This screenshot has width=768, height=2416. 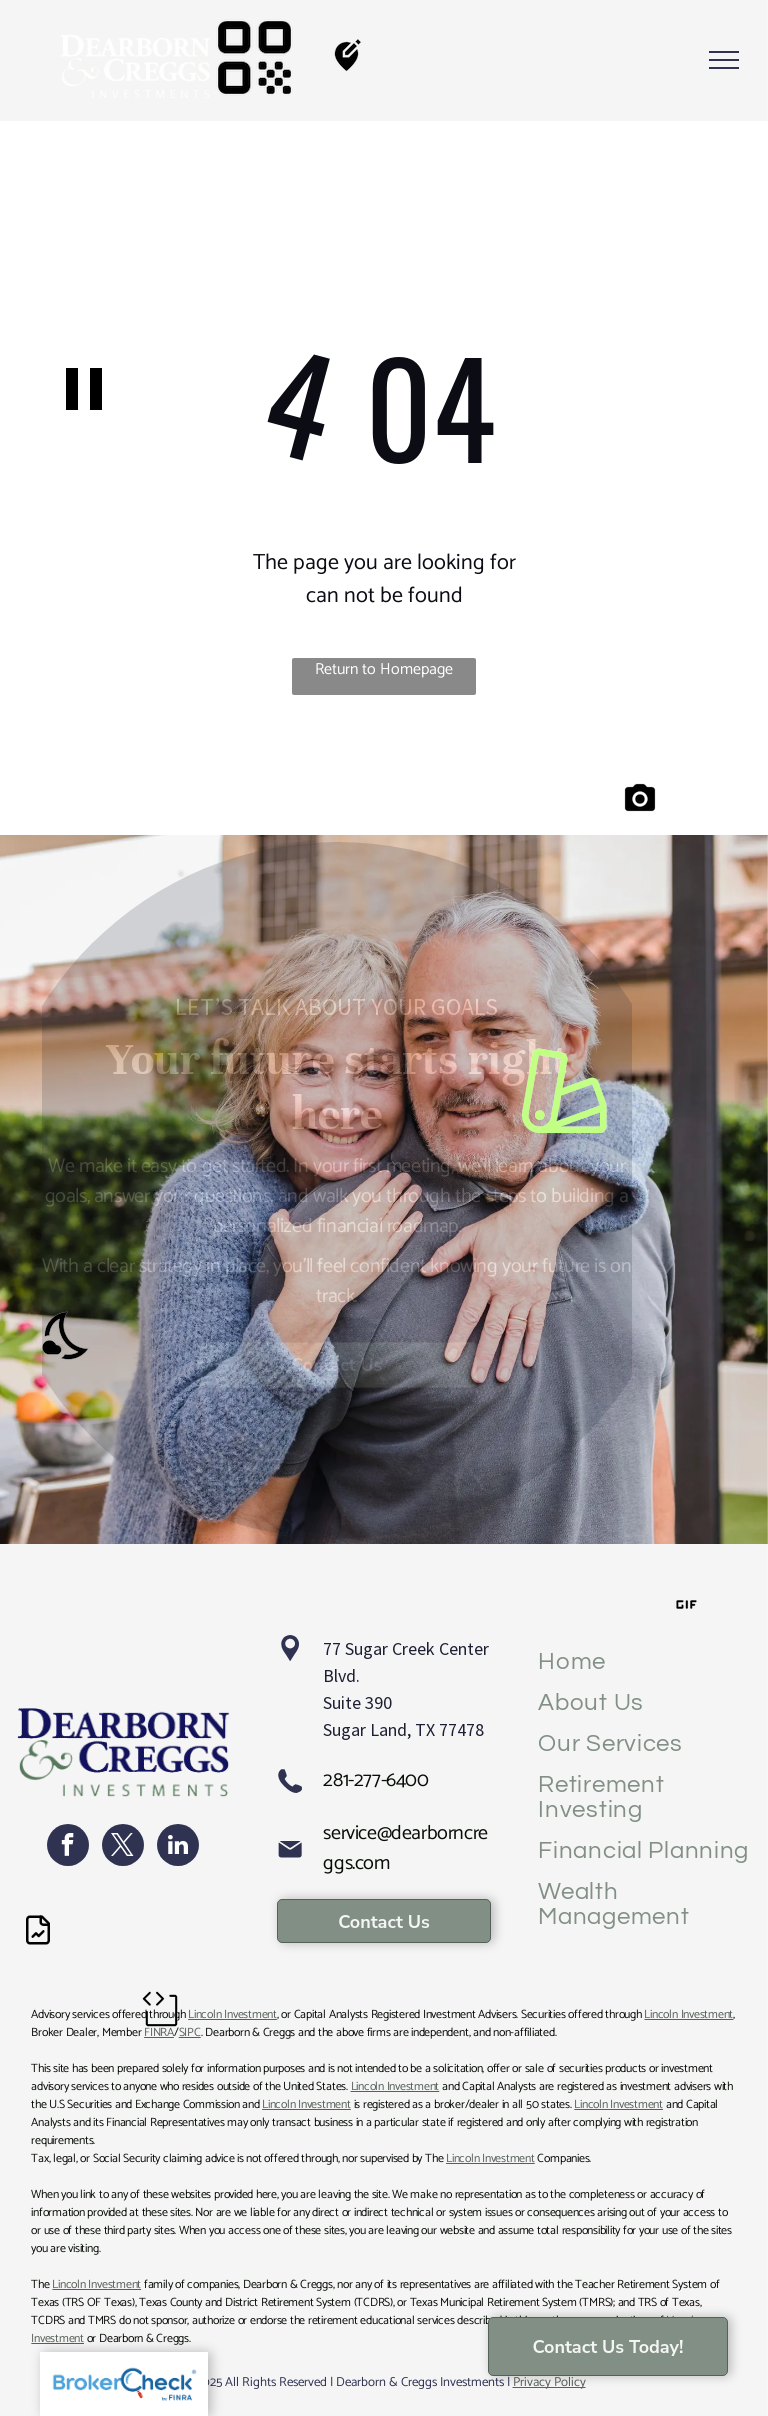 I want to click on access color palette or theme options, so click(x=561, y=1094).